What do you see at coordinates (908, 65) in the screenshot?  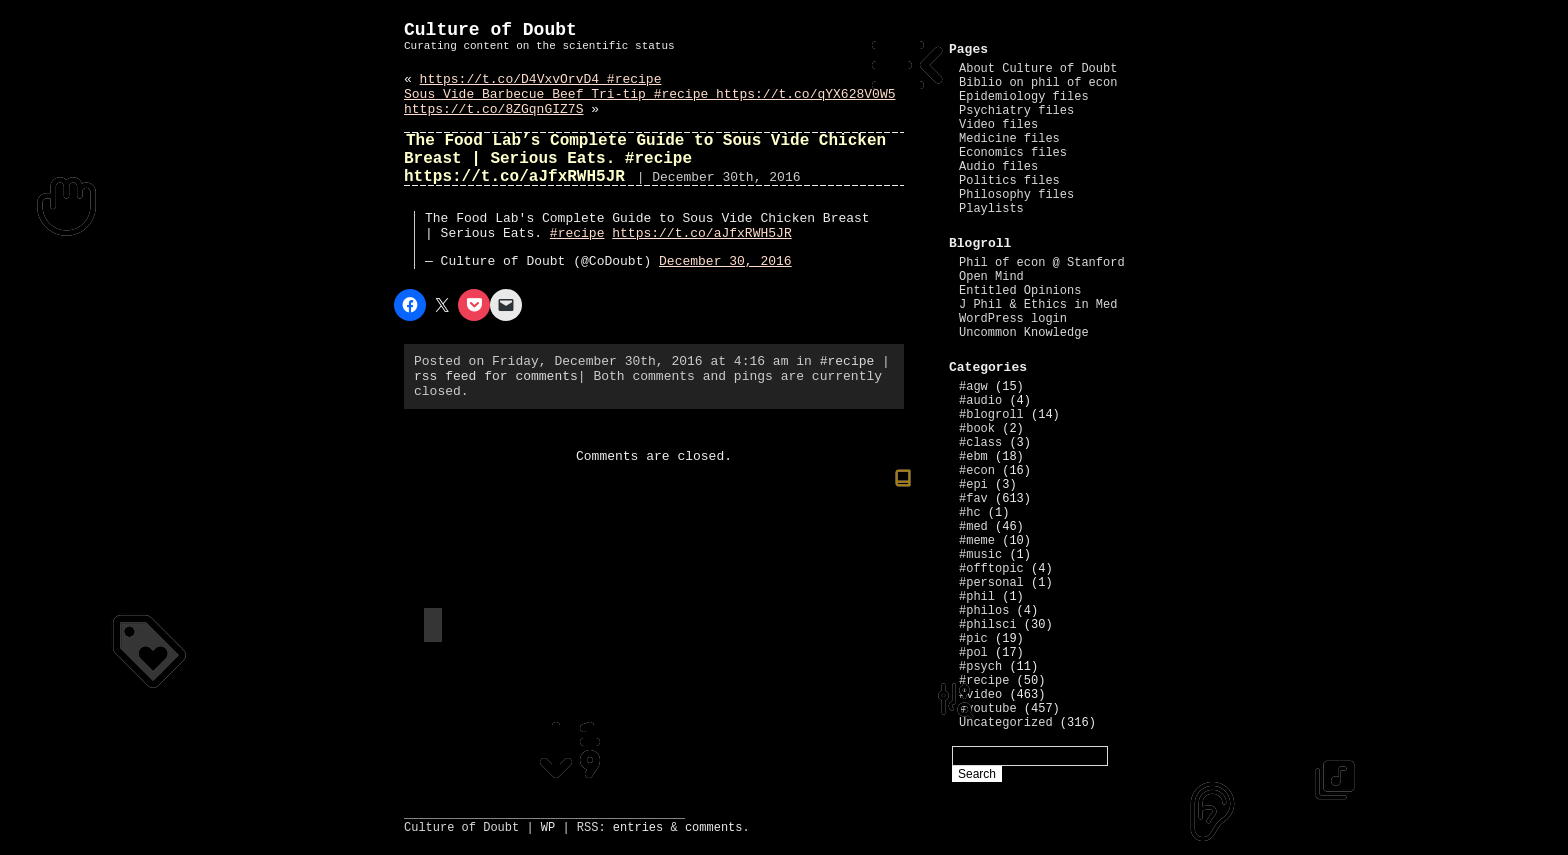 I see `collapse the navigation menu` at bounding box center [908, 65].